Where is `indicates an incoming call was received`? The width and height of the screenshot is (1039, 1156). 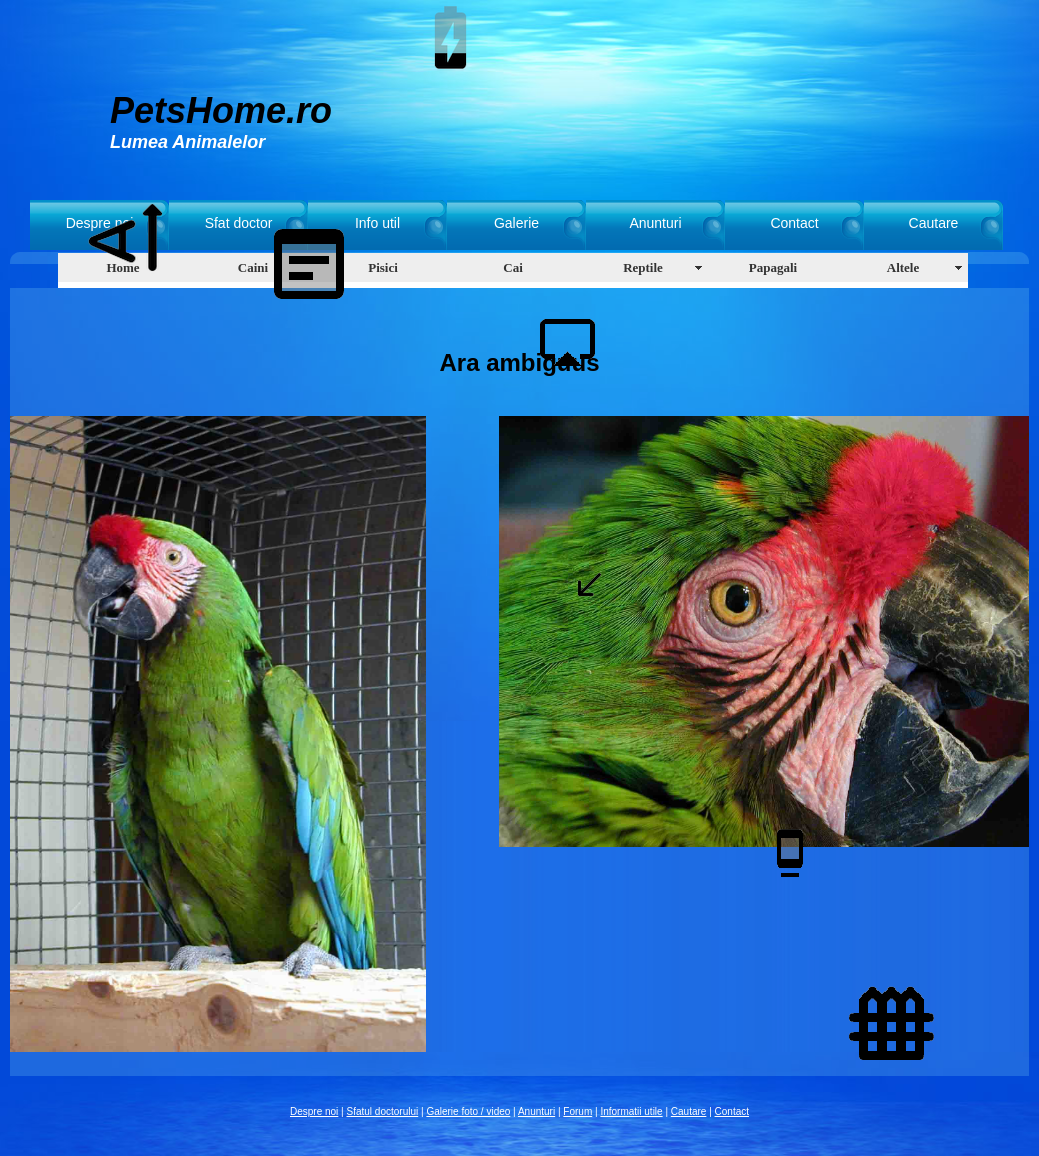
indicates an incoming call was received is located at coordinates (589, 585).